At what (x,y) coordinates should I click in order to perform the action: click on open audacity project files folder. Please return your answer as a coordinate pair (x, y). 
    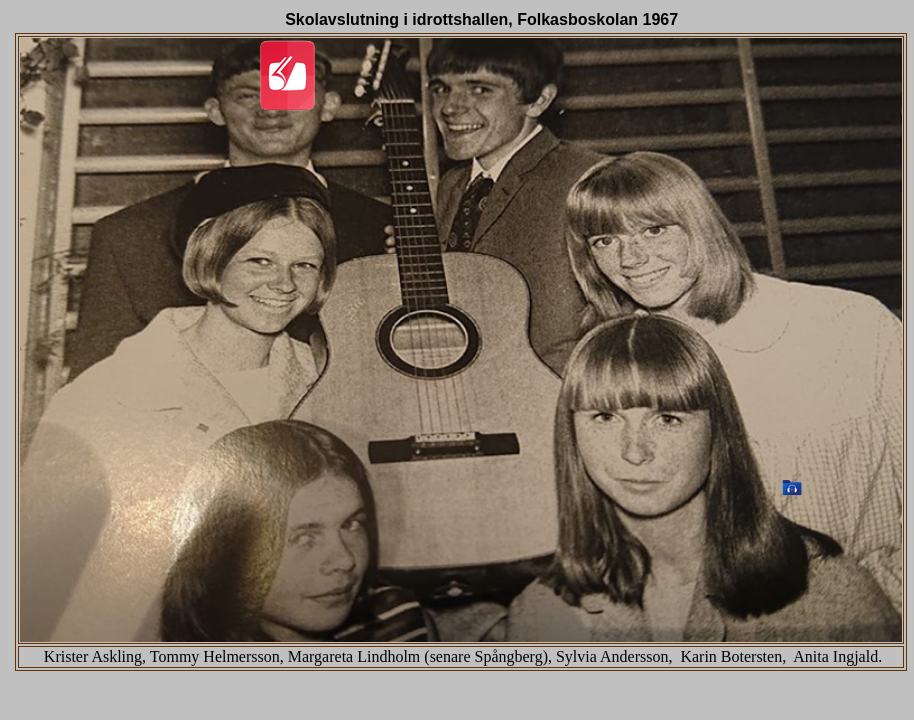
    Looking at the image, I should click on (792, 488).